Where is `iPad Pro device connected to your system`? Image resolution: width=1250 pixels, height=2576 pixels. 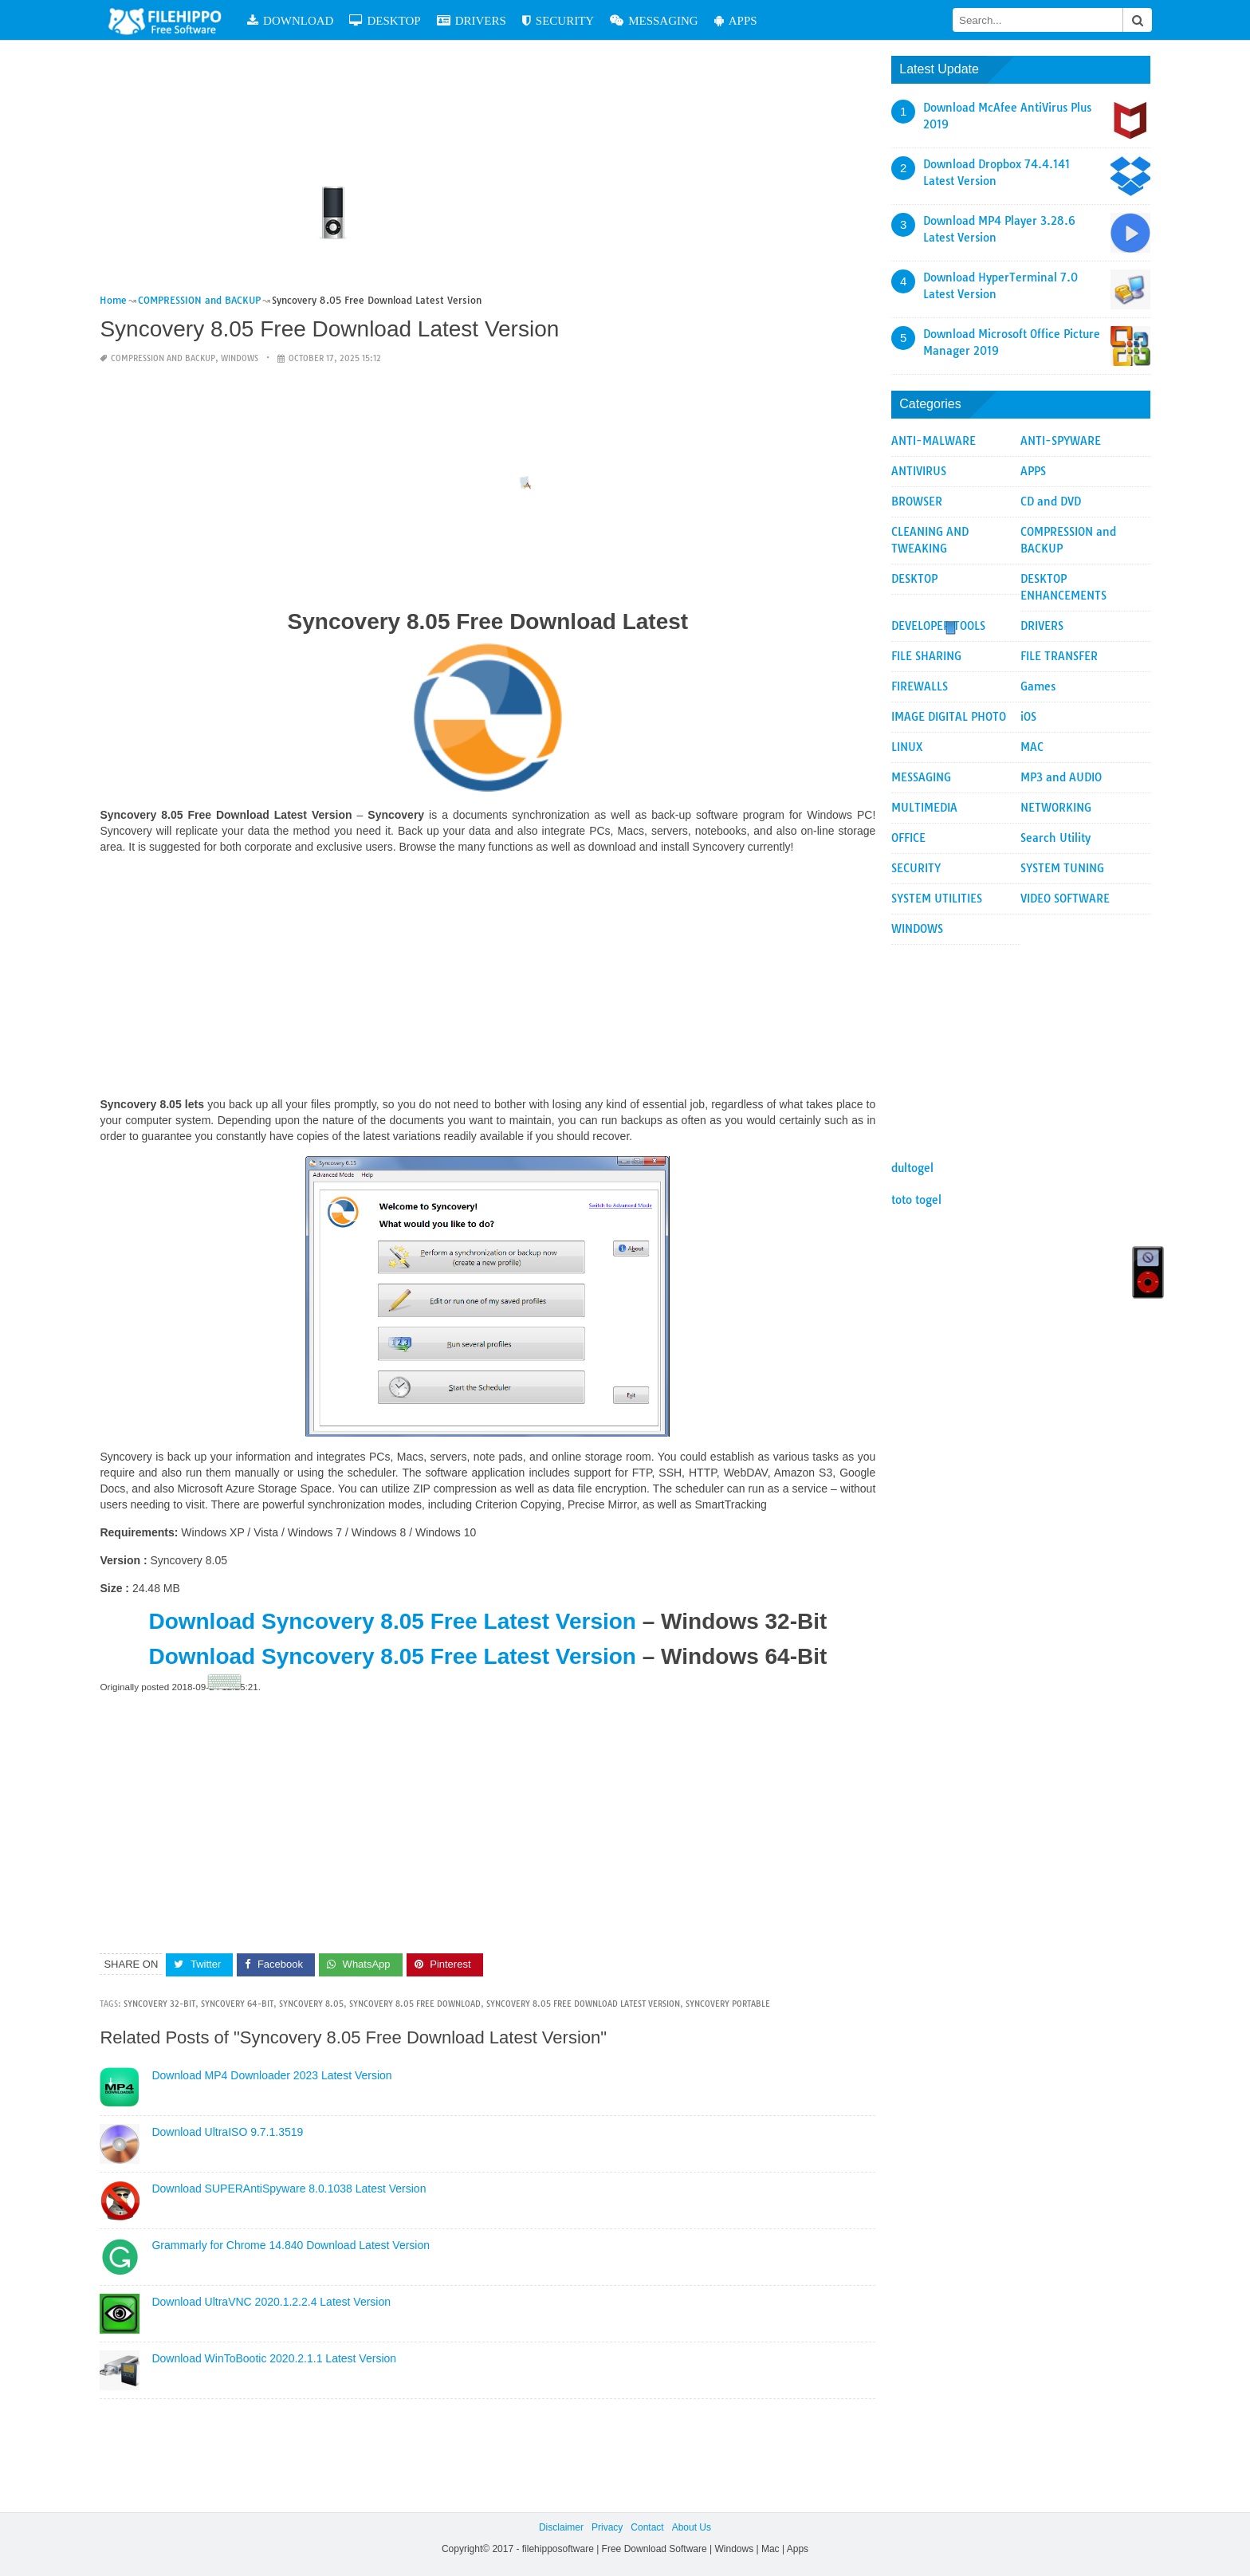
iPad Pro device connected to your system is located at coordinates (950, 627).